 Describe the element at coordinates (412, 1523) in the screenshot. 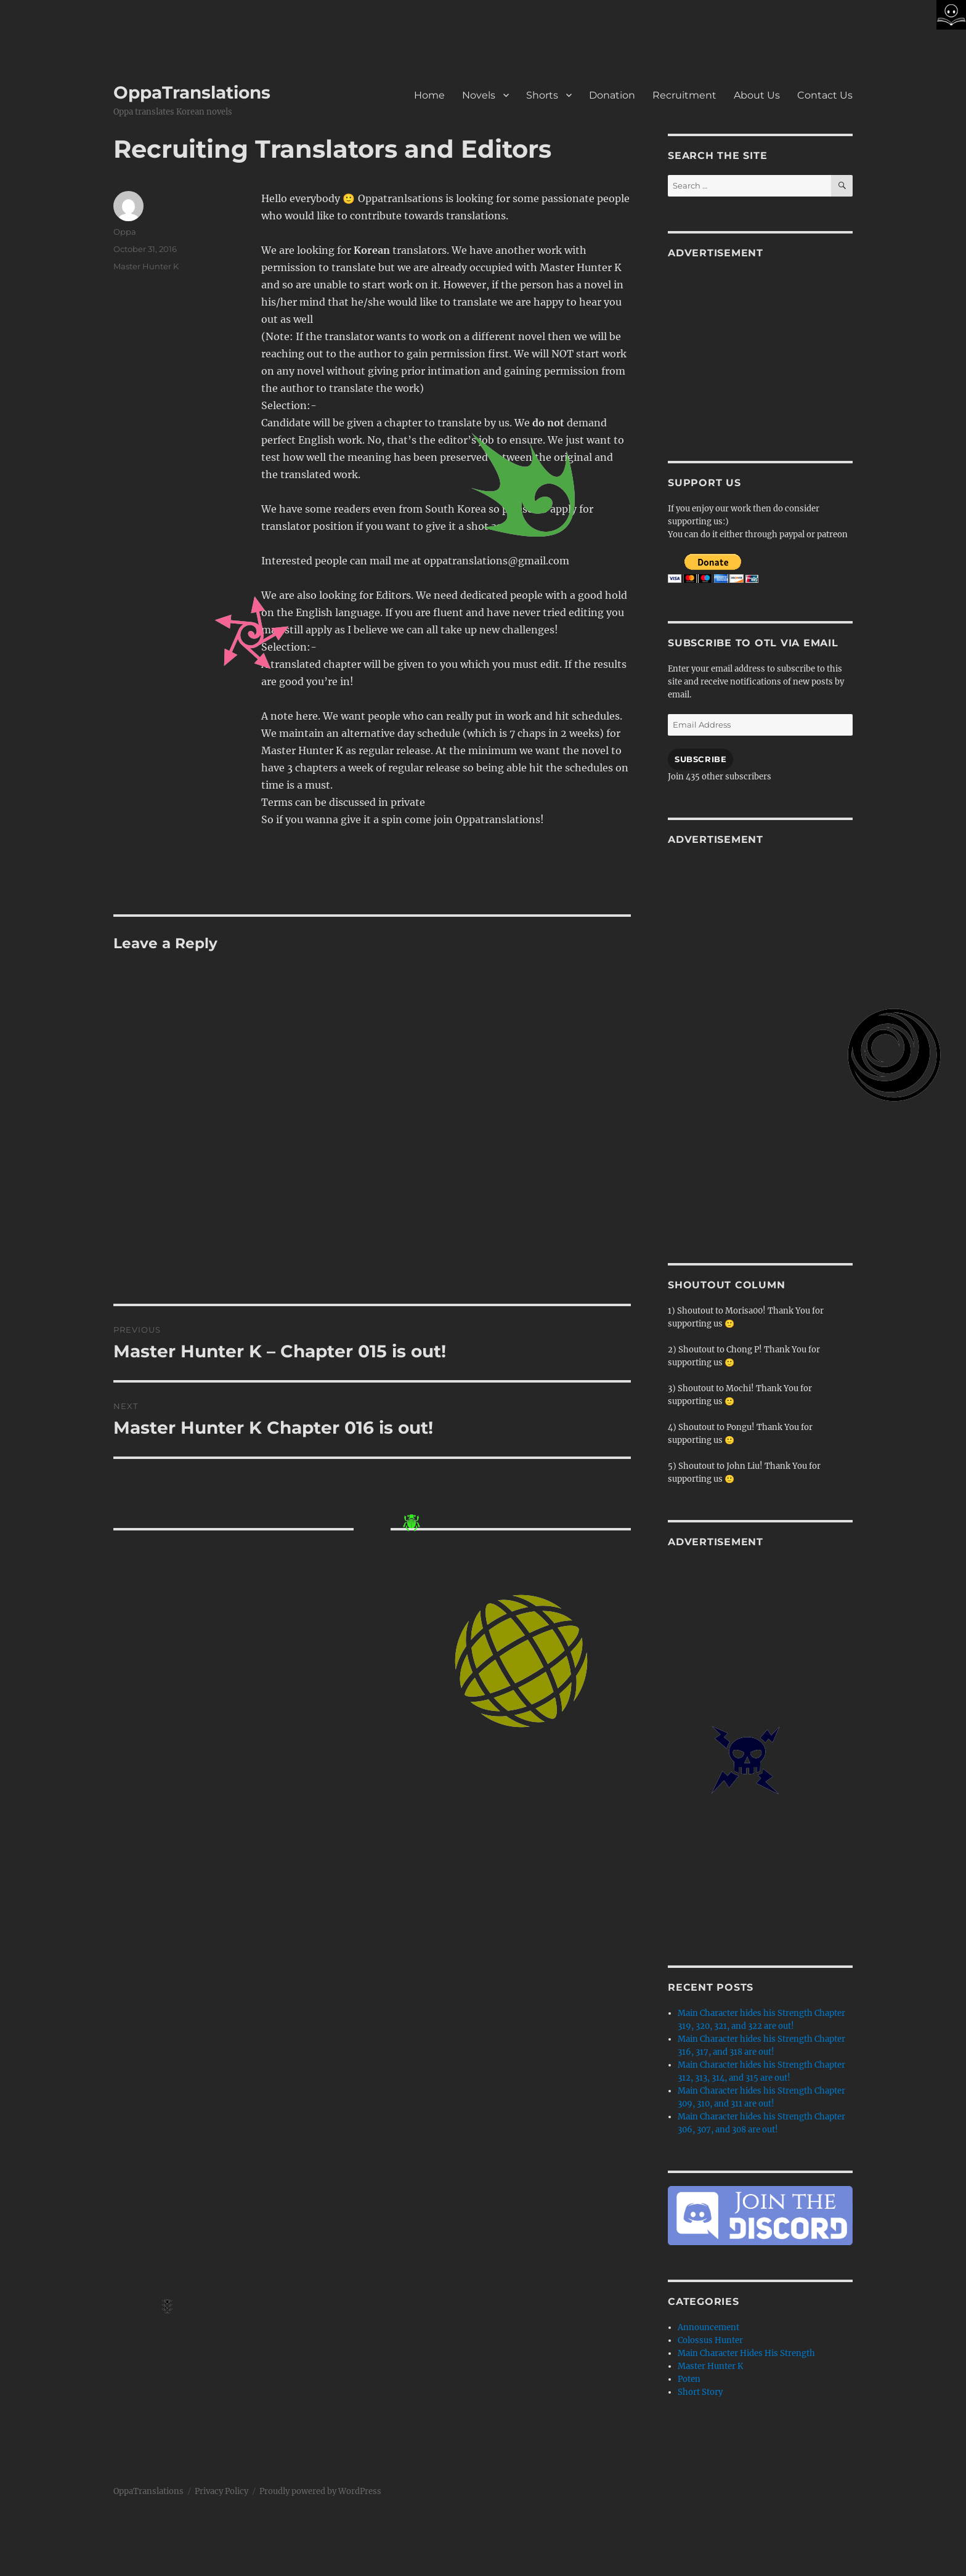

I see `egyptian or ancient history themed game element` at that location.